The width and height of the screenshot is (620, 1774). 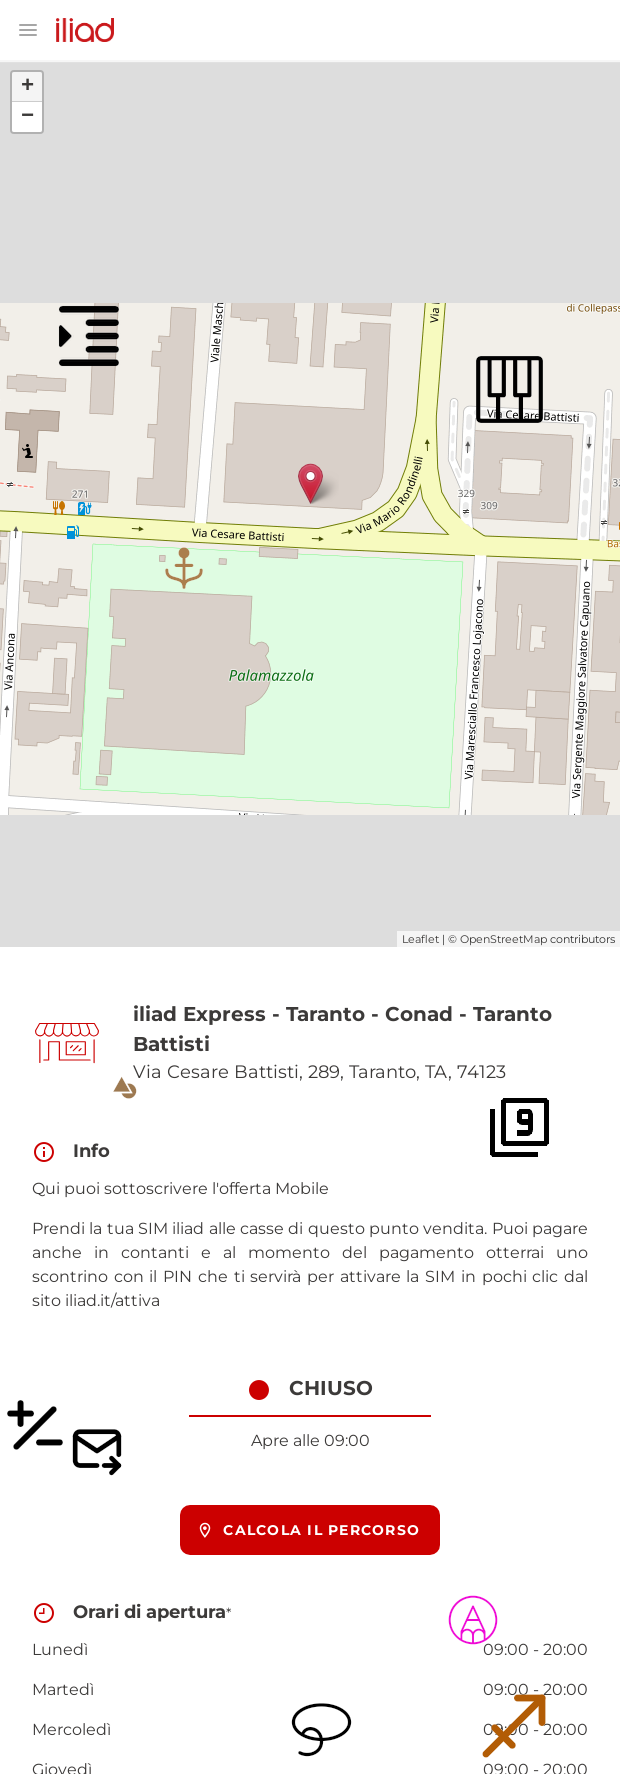 What do you see at coordinates (89, 336) in the screenshot?
I see `increase text indentation` at bounding box center [89, 336].